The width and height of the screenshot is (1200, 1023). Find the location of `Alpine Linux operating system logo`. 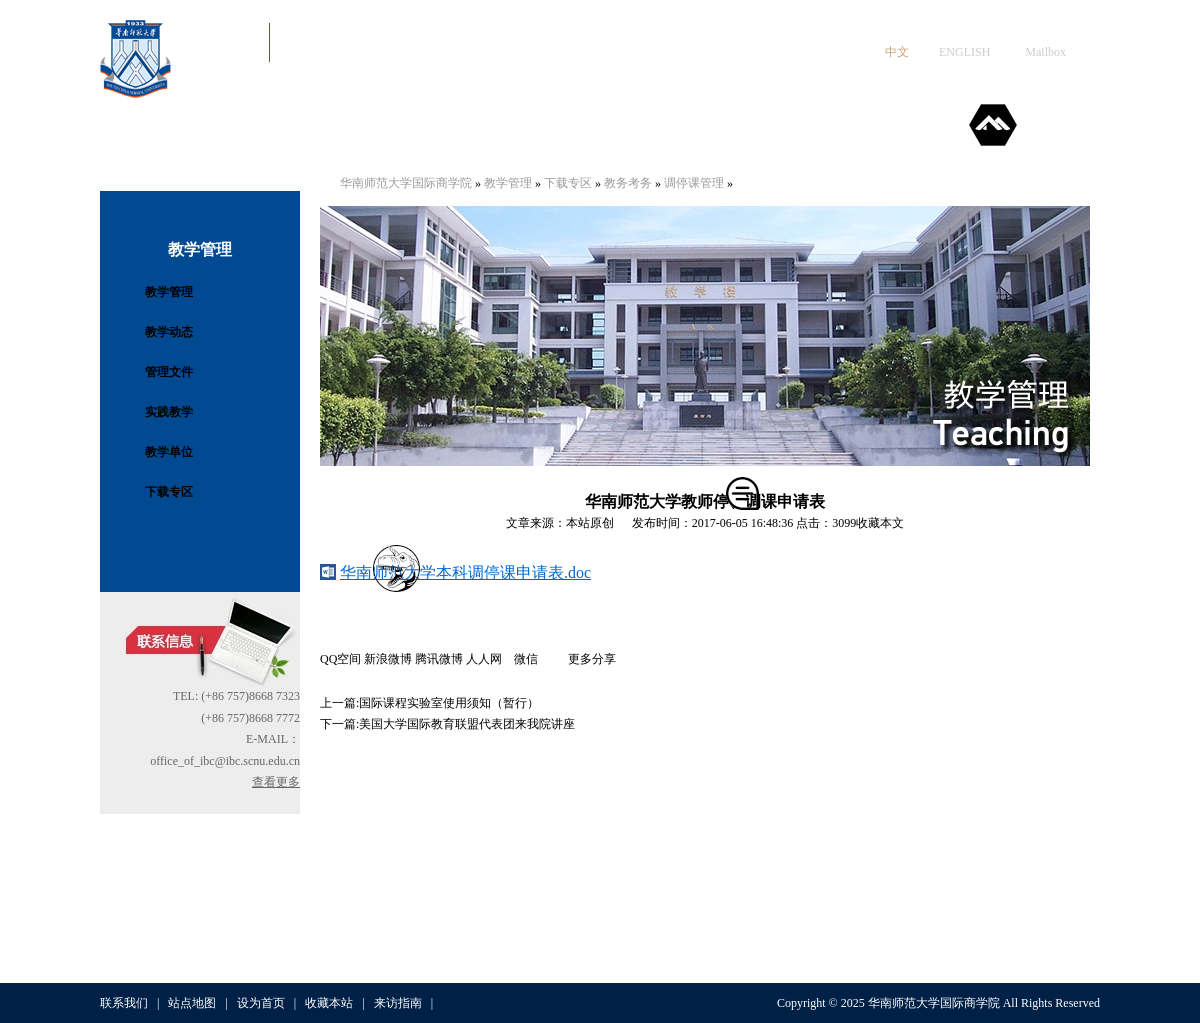

Alpine Linux operating system logo is located at coordinates (993, 125).